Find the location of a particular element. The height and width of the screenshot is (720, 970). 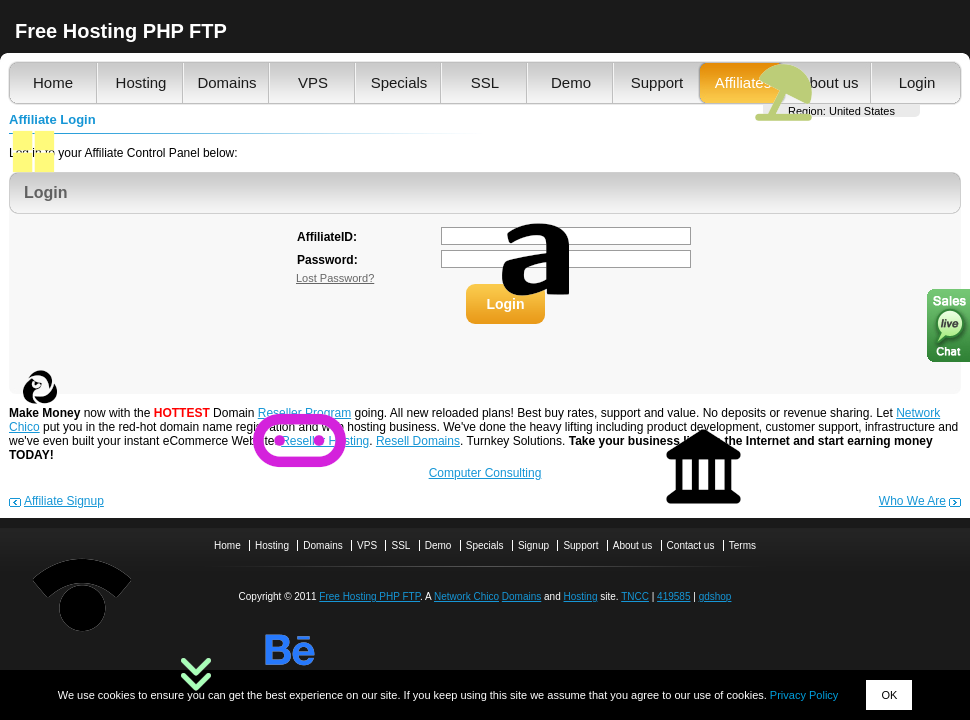

visit behance portfolio is located at coordinates (290, 650).